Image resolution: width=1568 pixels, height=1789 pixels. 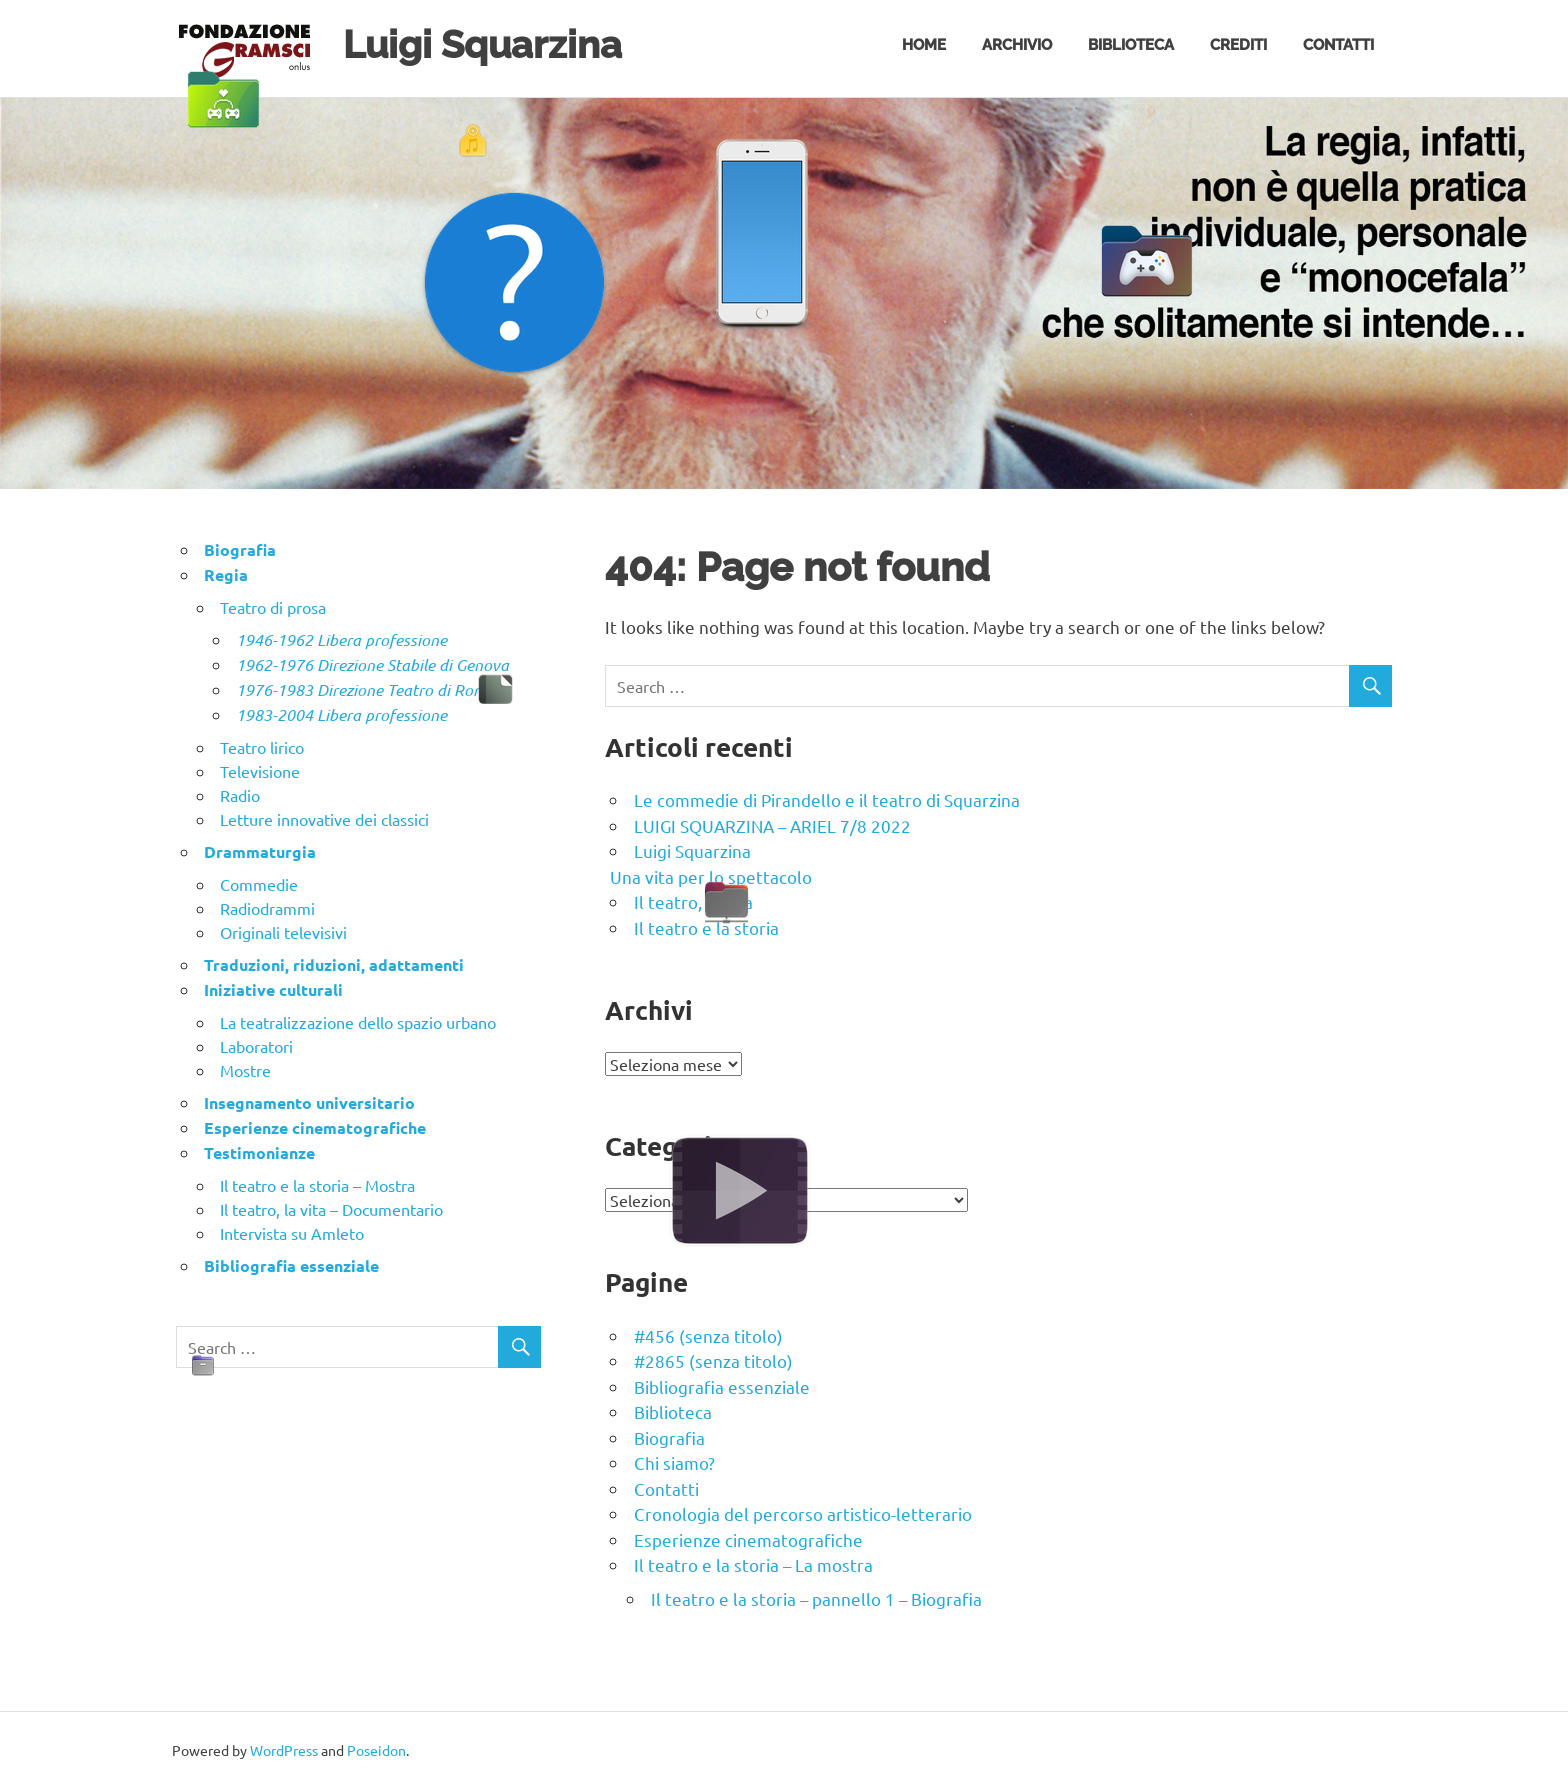 What do you see at coordinates (726, 901) in the screenshot?
I see `access a remote or network folder` at bounding box center [726, 901].